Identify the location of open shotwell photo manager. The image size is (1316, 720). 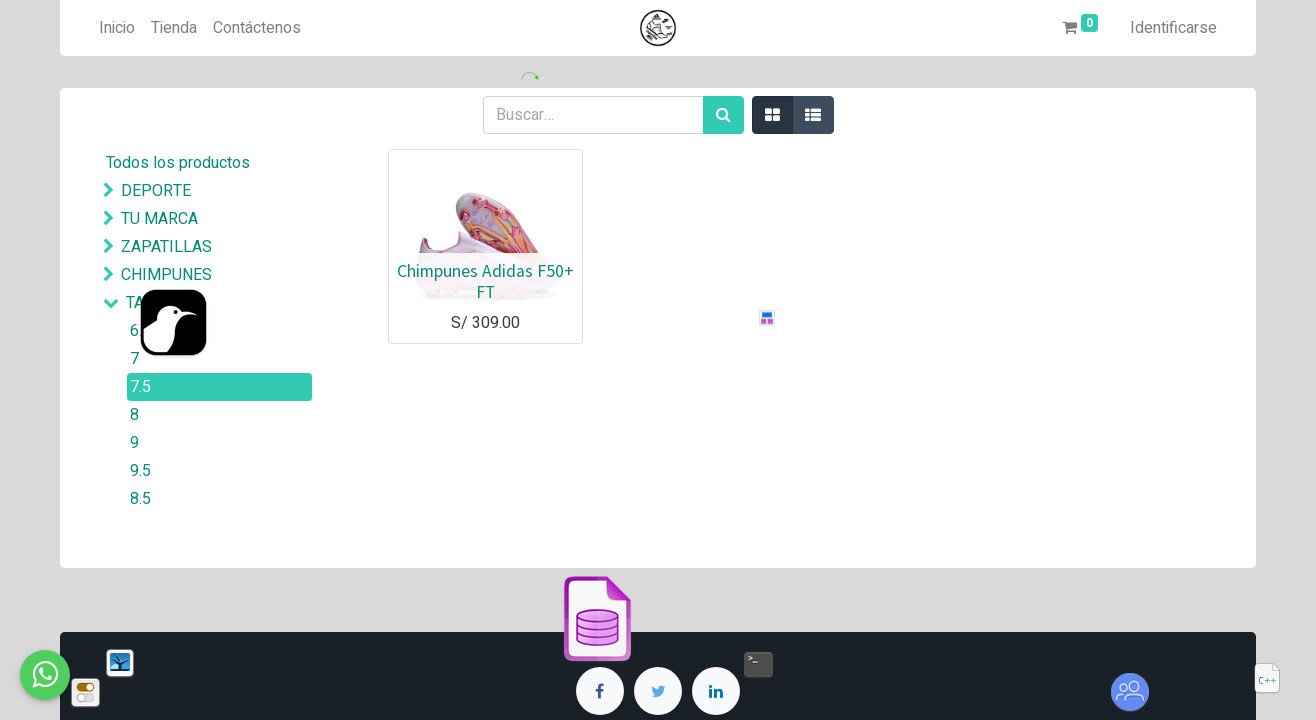
(120, 663).